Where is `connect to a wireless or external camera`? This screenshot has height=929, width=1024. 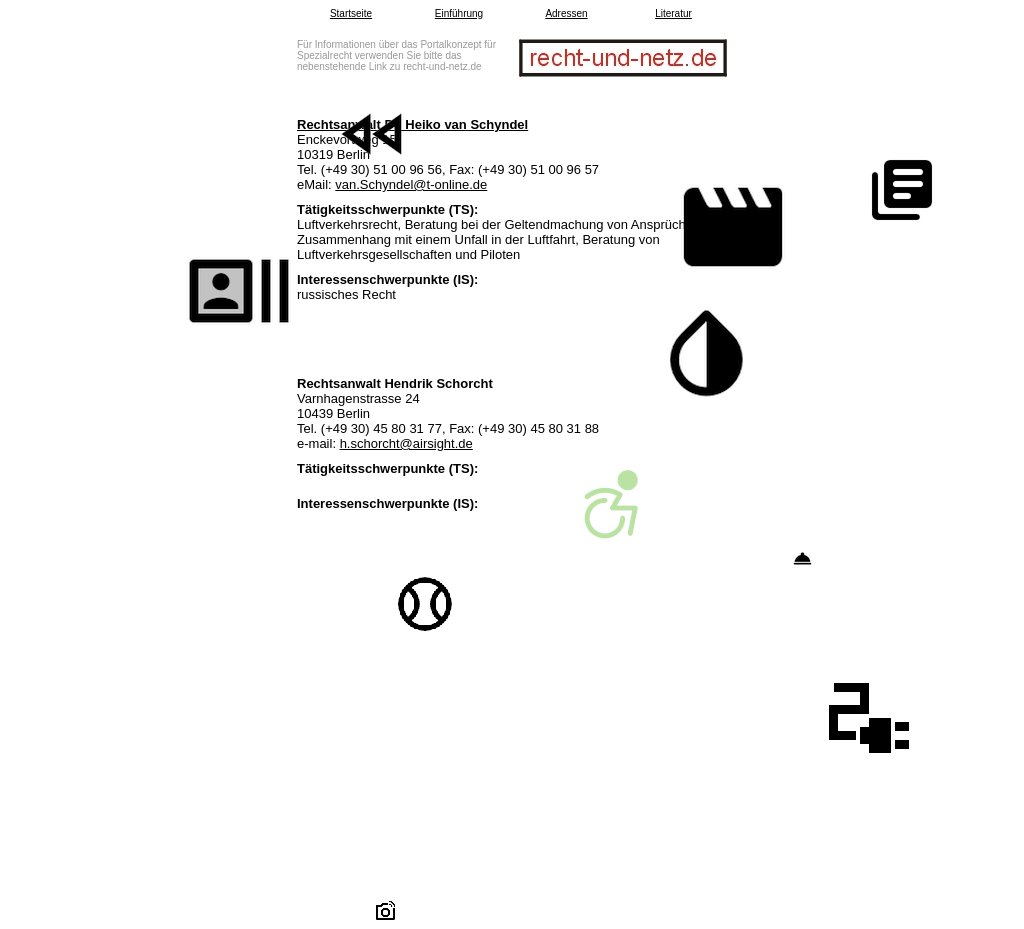
connect to a wireless or external camera is located at coordinates (385, 910).